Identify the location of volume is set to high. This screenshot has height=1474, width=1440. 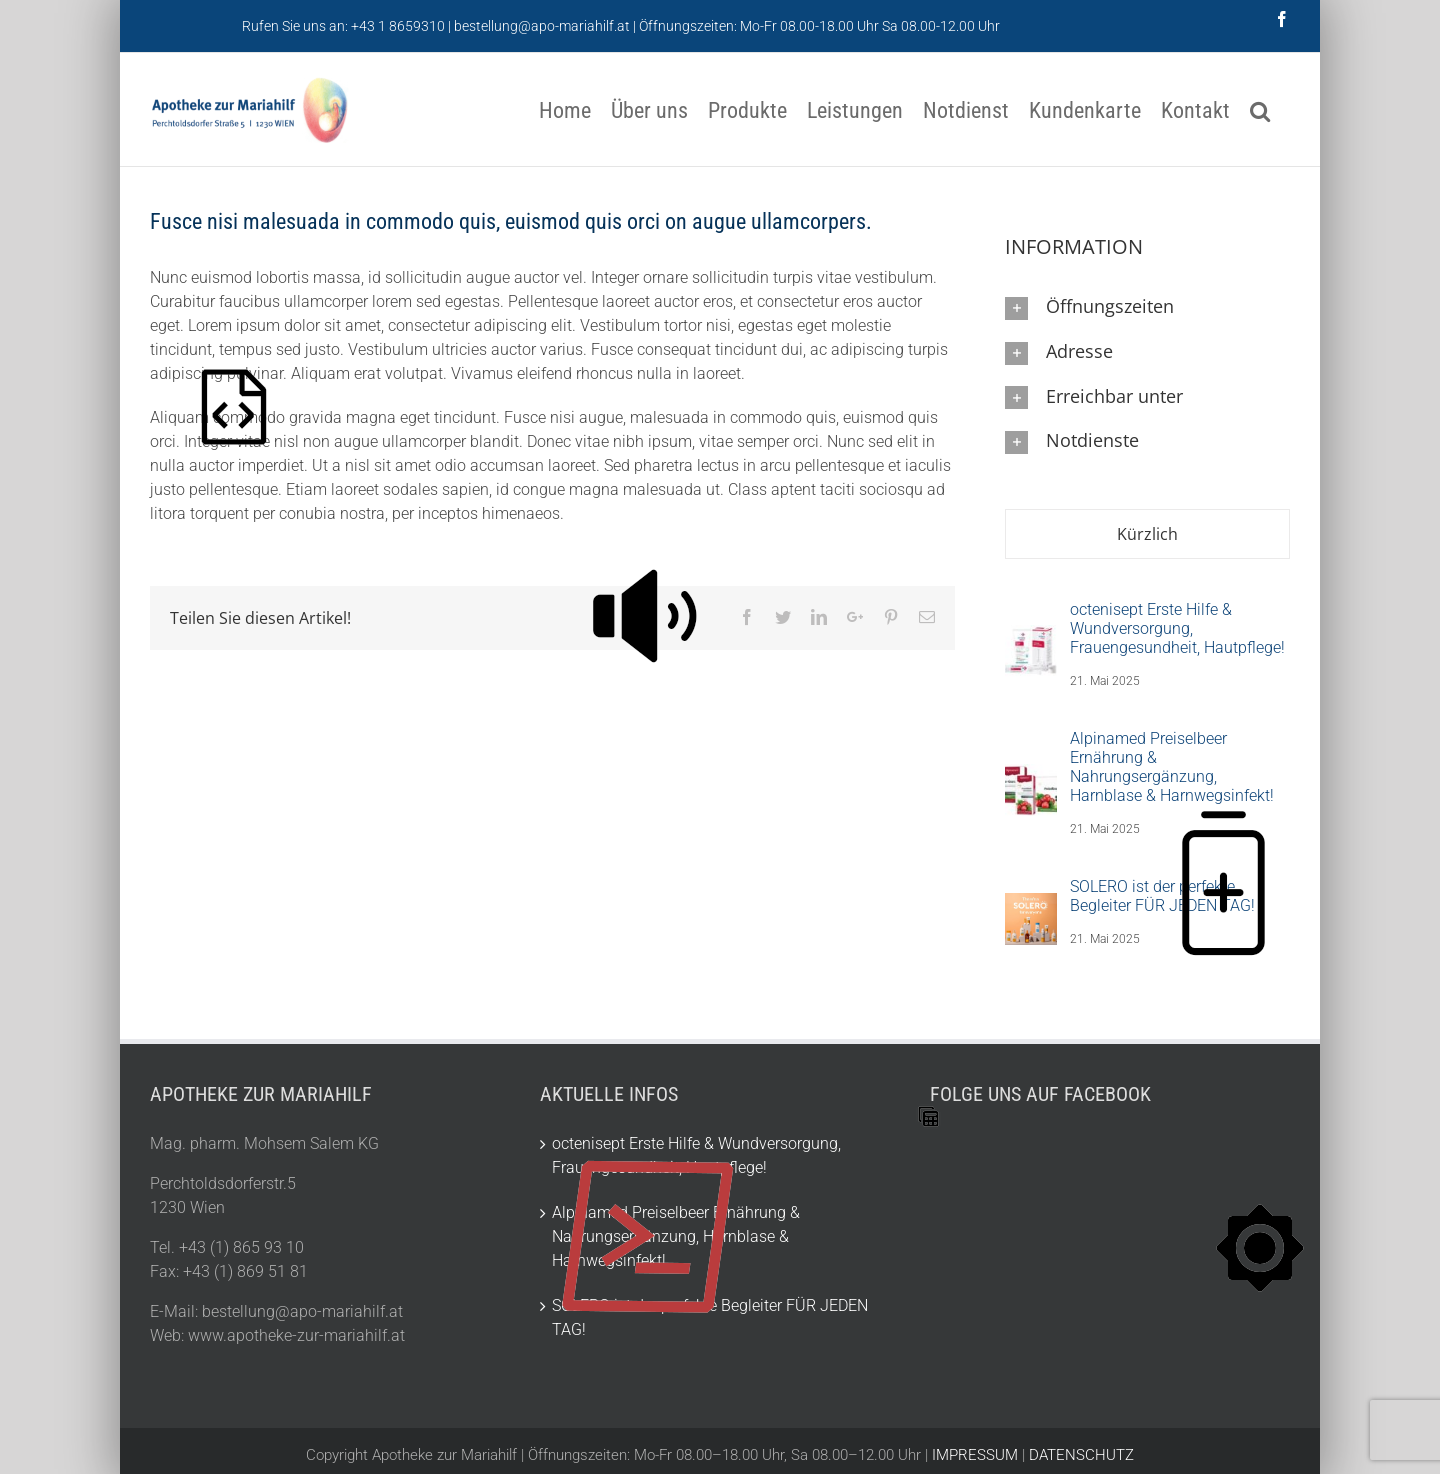
(643, 616).